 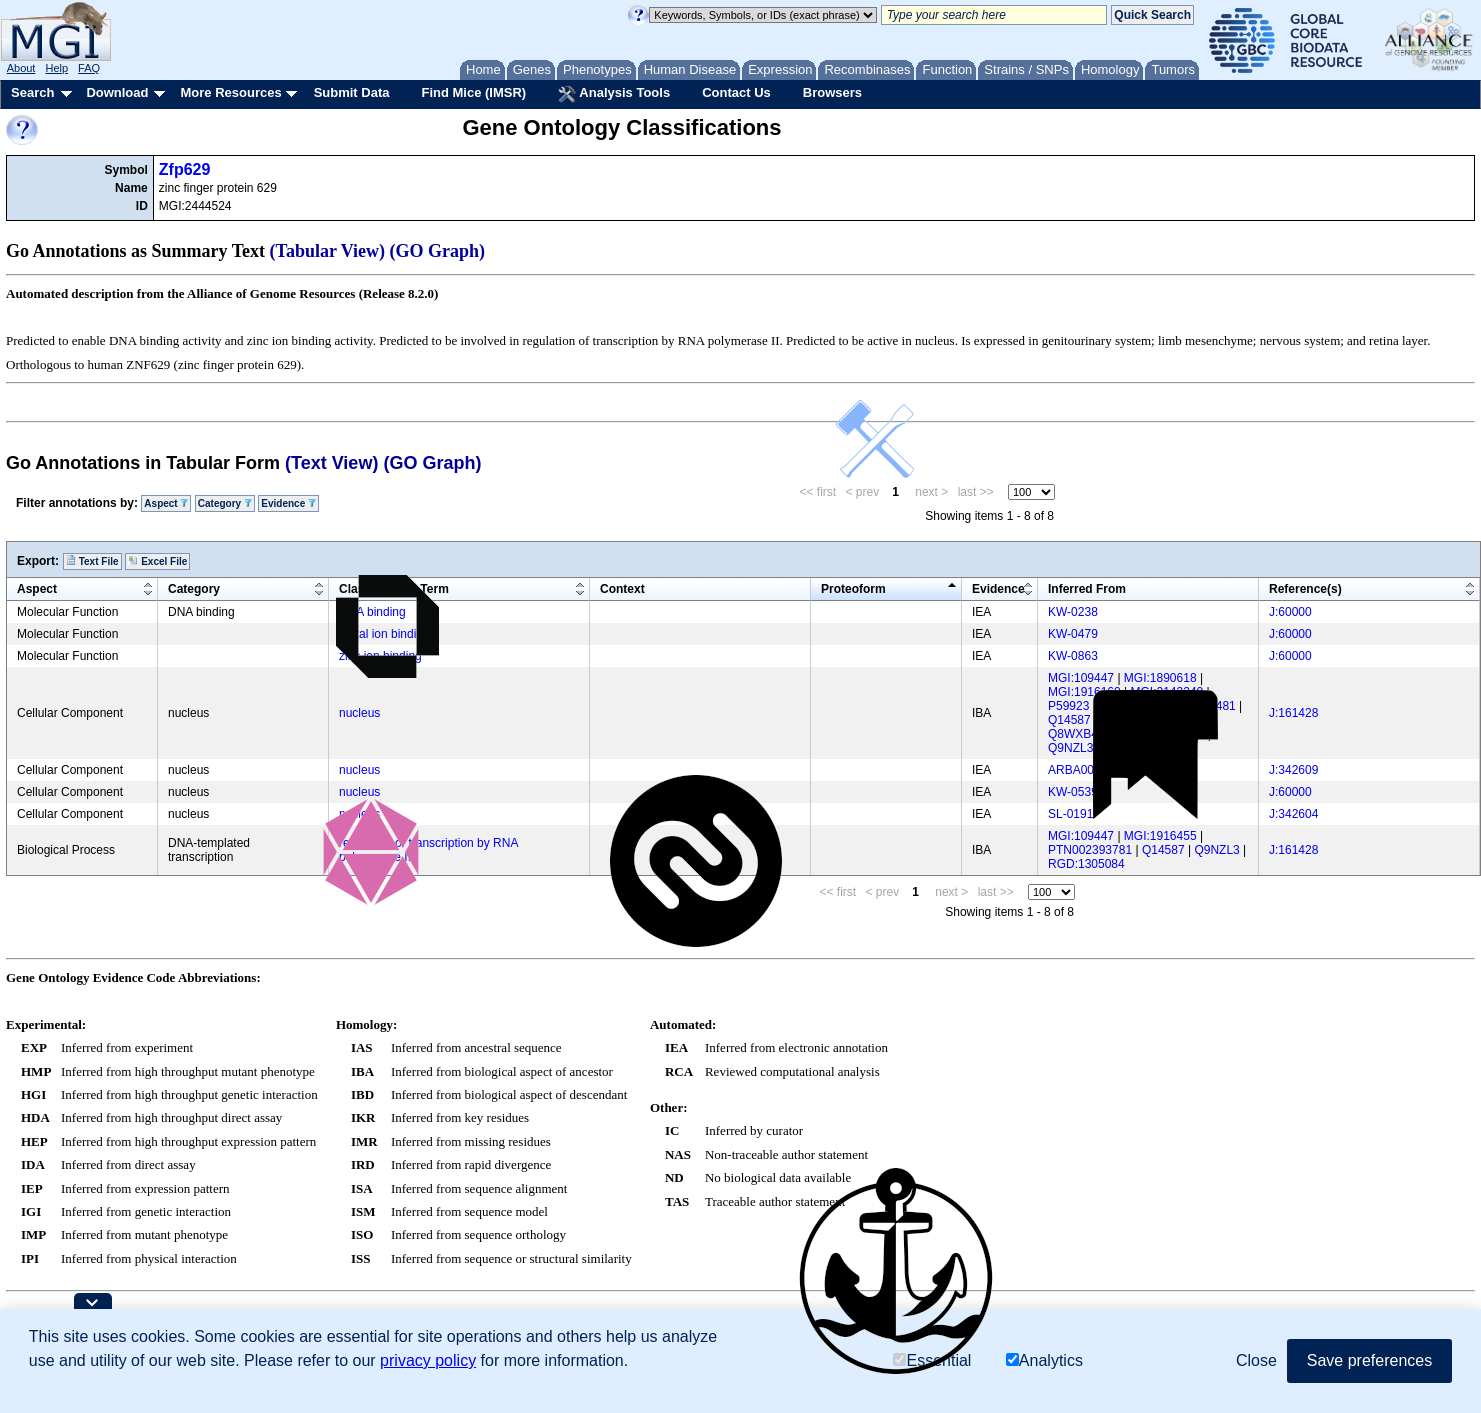 What do you see at coordinates (896, 1271) in the screenshot?
I see `oxc javascript toolchain logo` at bounding box center [896, 1271].